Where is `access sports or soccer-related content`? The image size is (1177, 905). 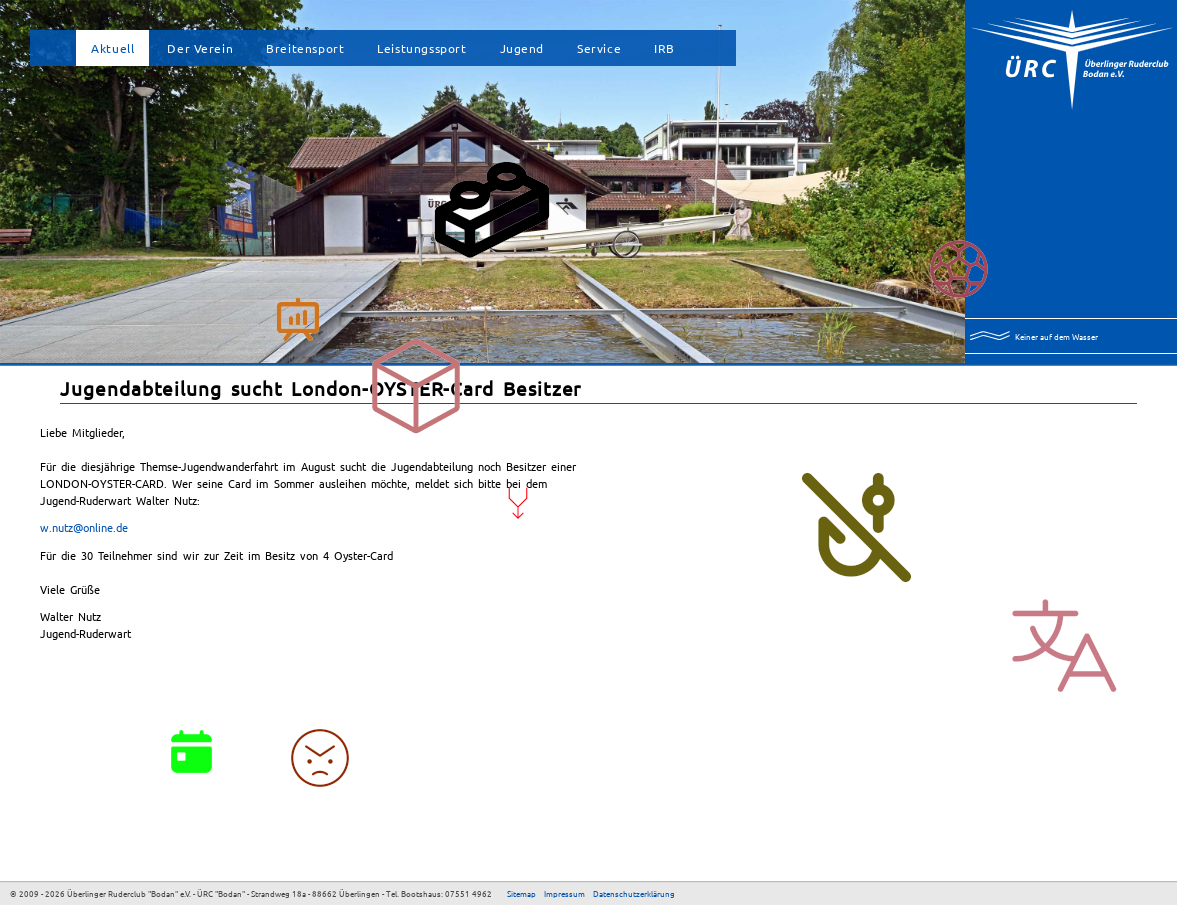
access sports or soccer-related content is located at coordinates (959, 269).